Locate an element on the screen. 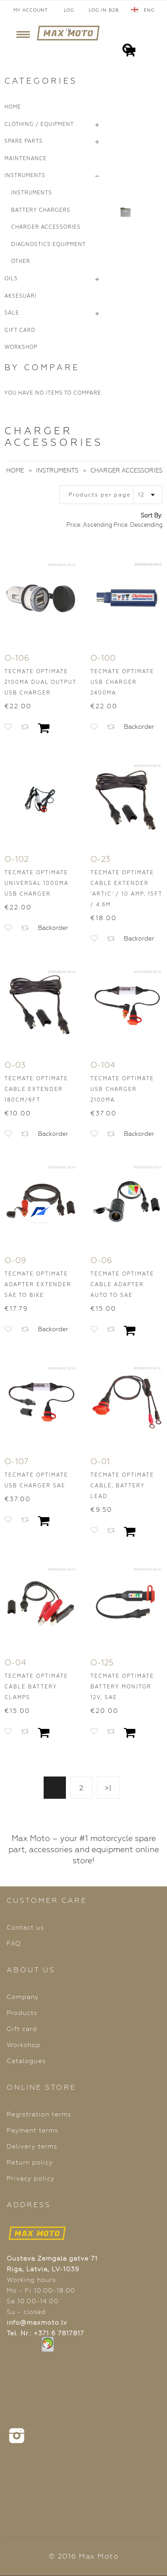  open gparted disk partition editor is located at coordinates (48, 2344).